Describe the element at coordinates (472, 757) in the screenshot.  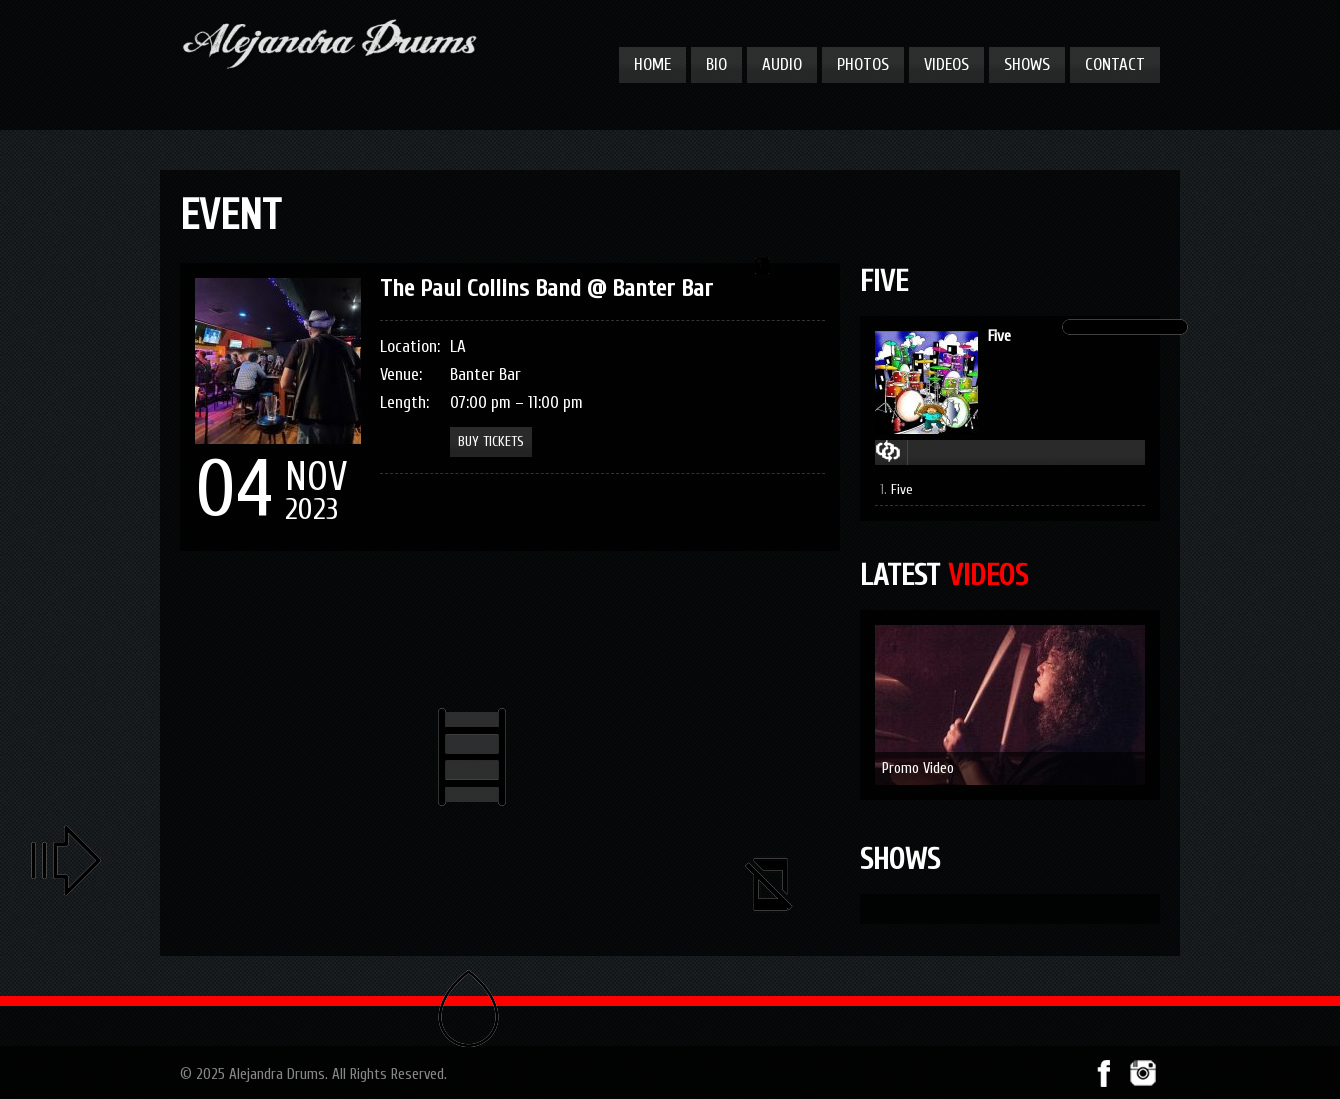
I see `access step-by-step instructions or tutorials` at that location.